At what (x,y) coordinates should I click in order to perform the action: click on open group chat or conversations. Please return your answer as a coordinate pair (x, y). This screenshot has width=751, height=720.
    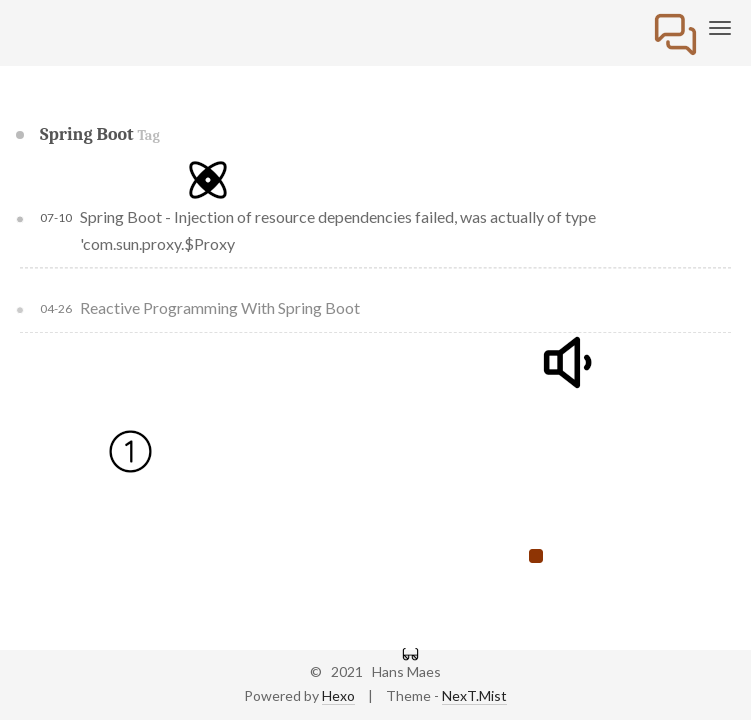
    Looking at the image, I should click on (675, 34).